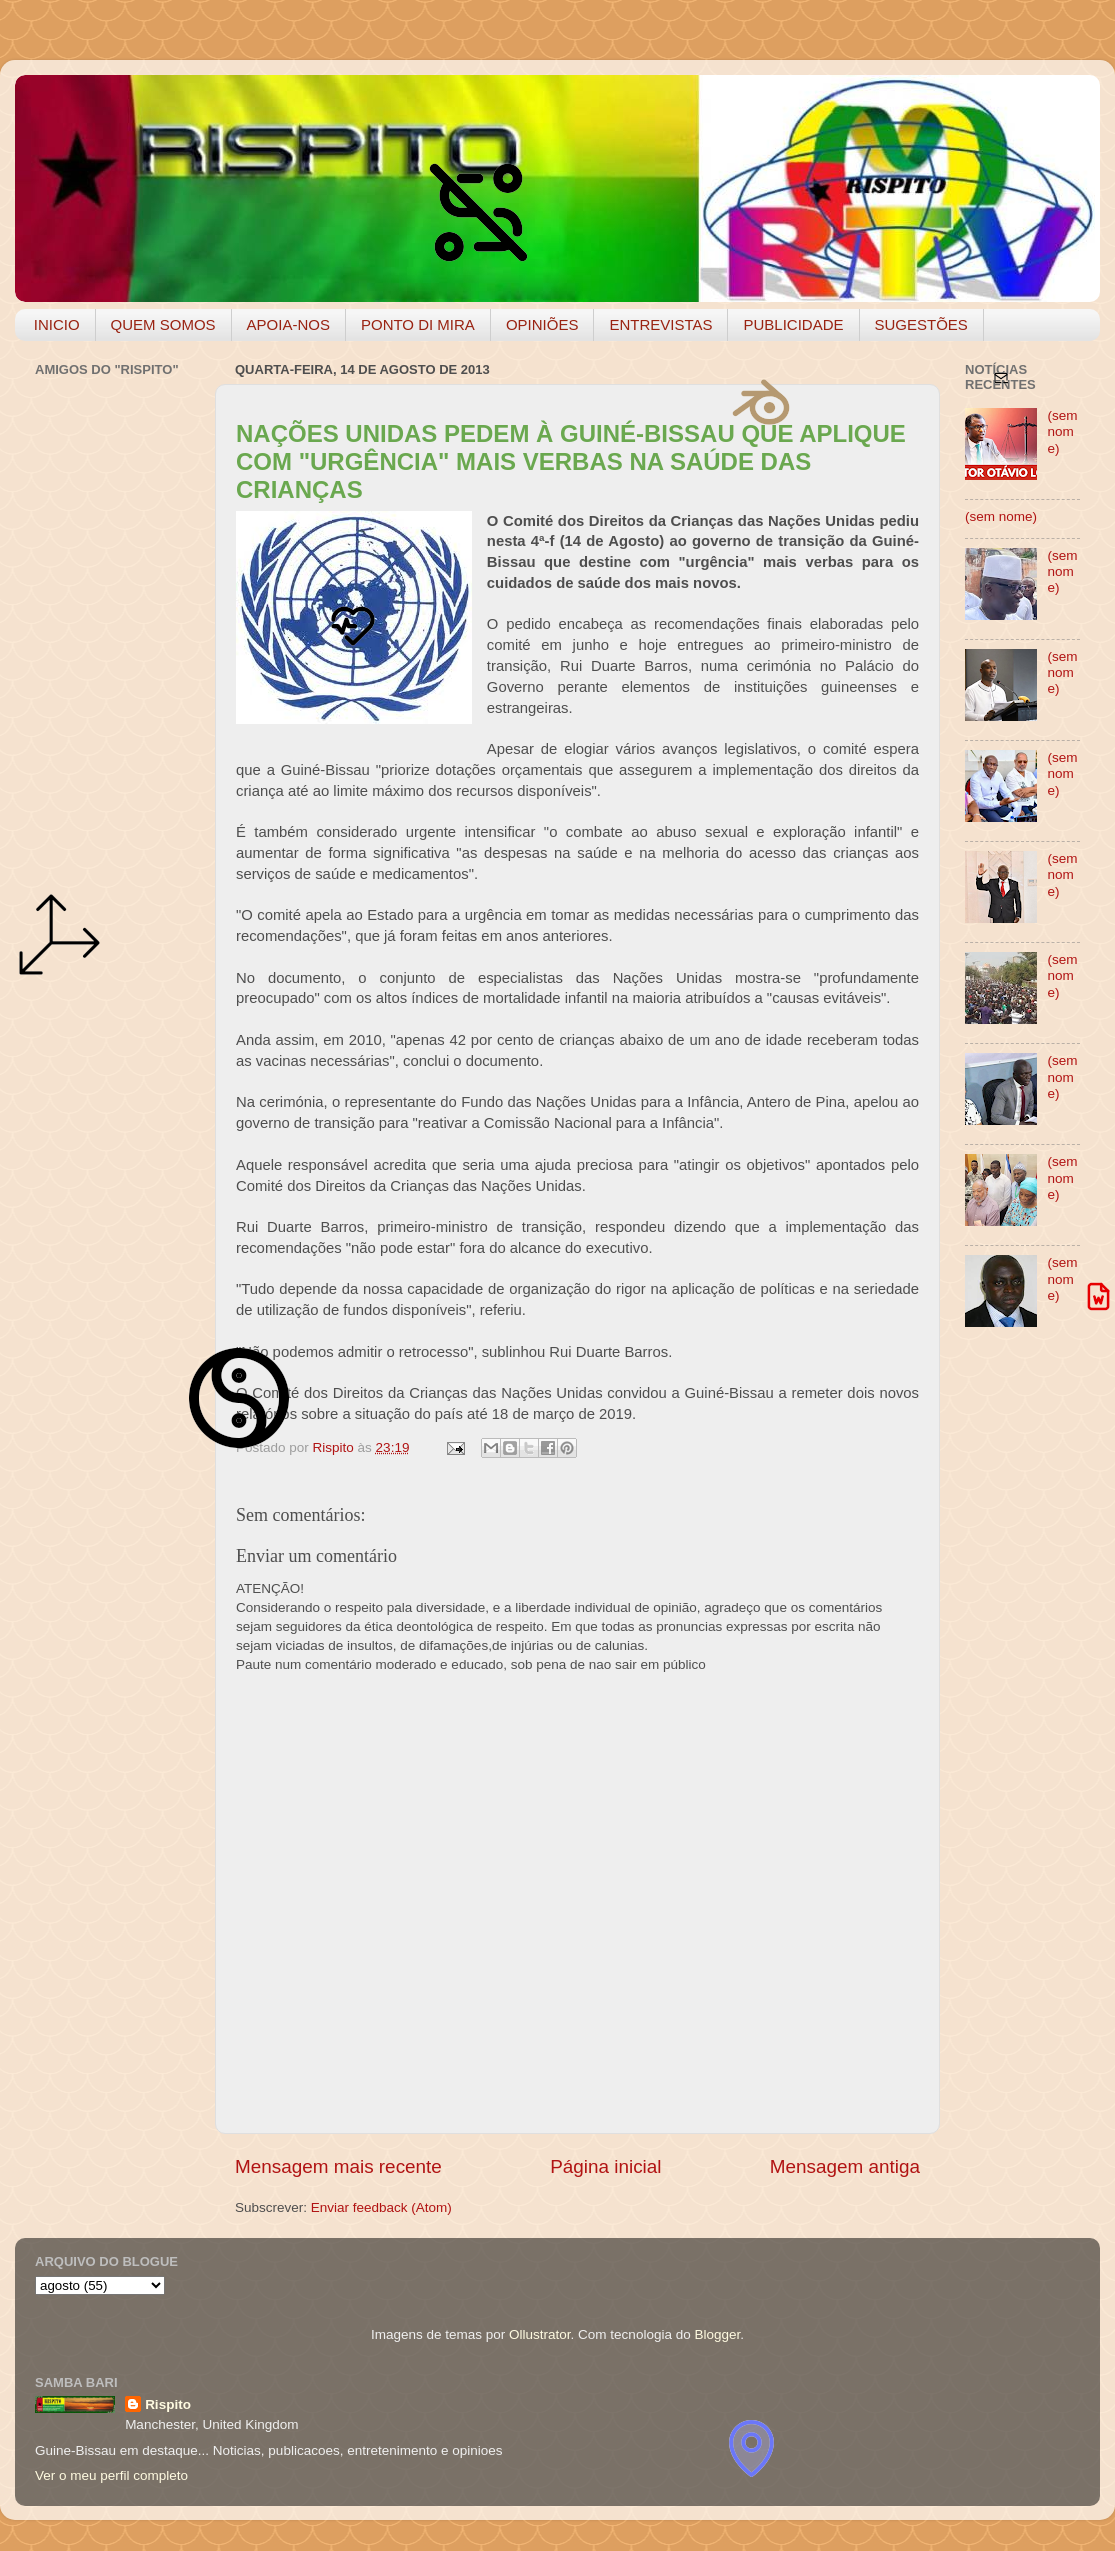  What do you see at coordinates (751, 2448) in the screenshot?
I see `view location on map` at bounding box center [751, 2448].